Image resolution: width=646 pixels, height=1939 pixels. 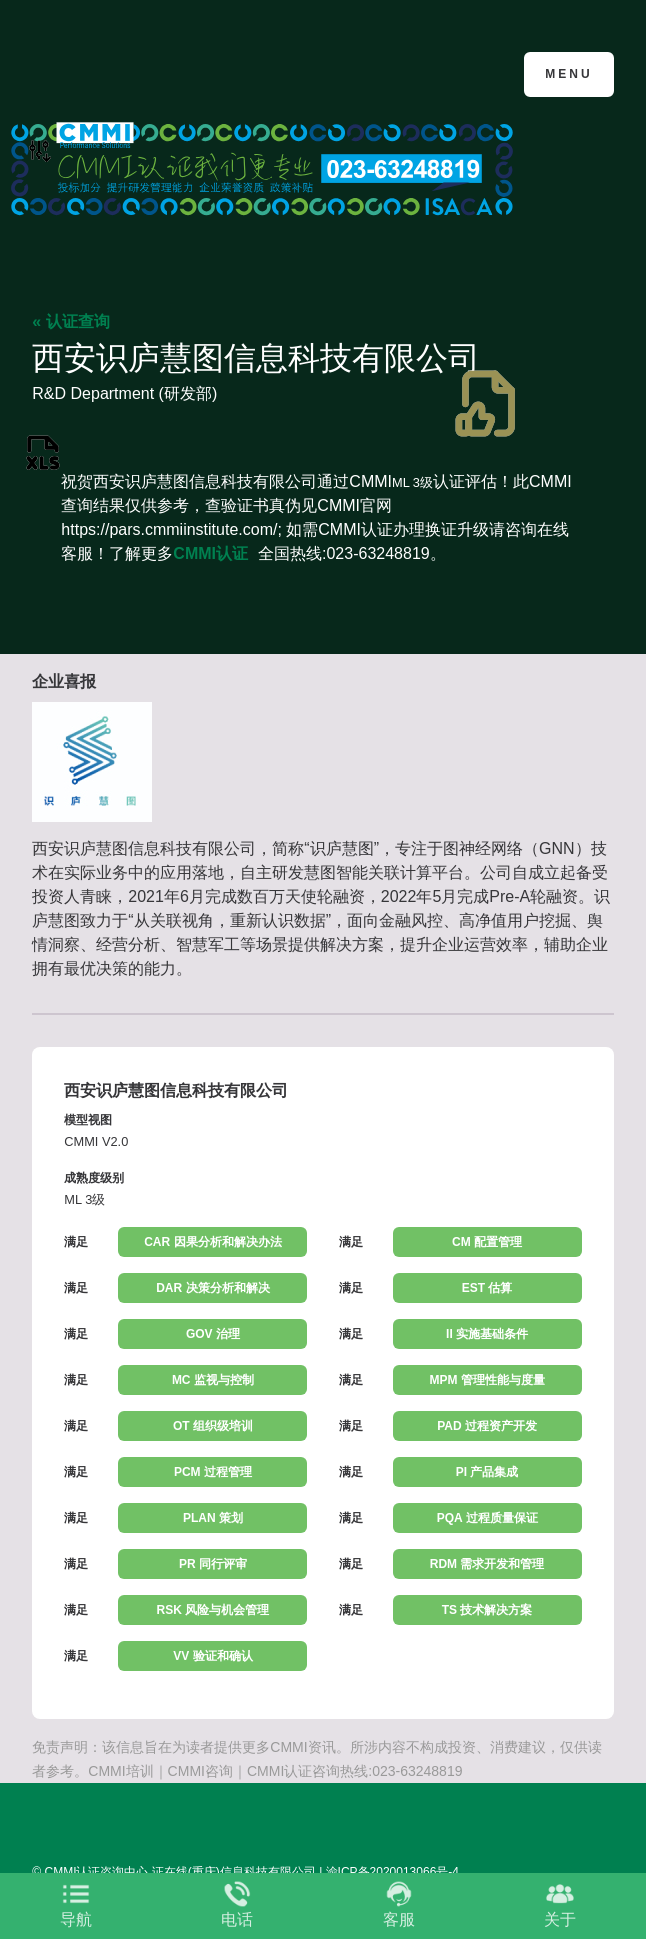 I want to click on adjust settings or preferences, so click(x=39, y=150).